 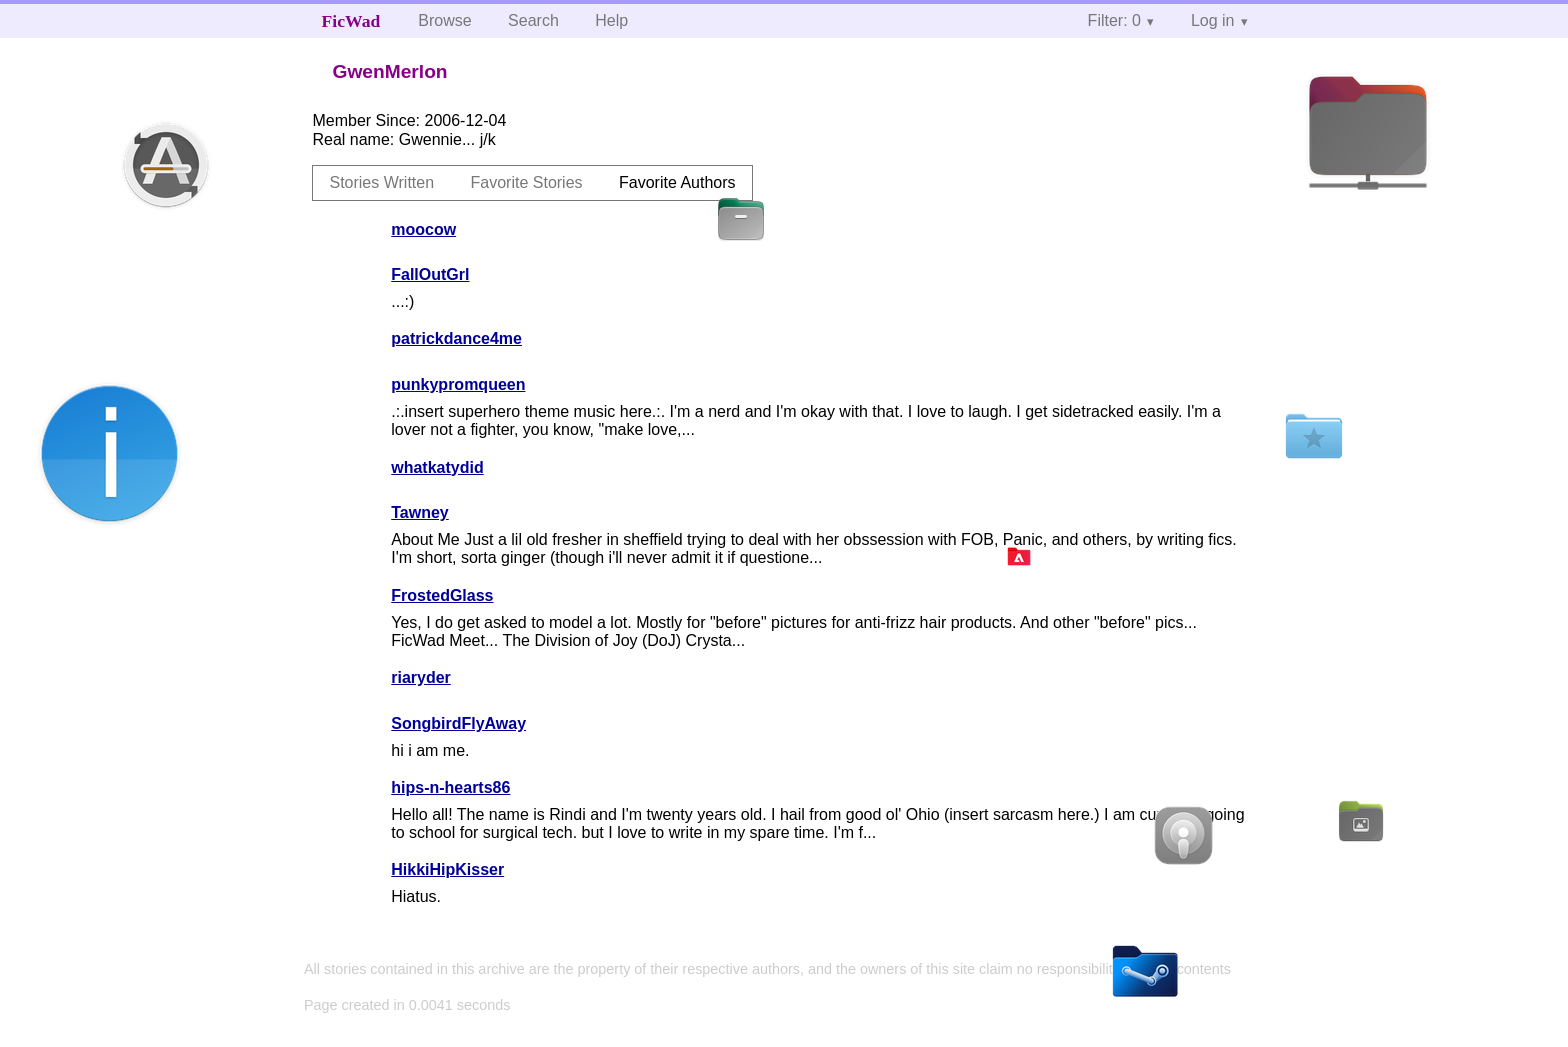 What do you see at coordinates (741, 219) in the screenshot?
I see `open the file manager application` at bounding box center [741, 219].